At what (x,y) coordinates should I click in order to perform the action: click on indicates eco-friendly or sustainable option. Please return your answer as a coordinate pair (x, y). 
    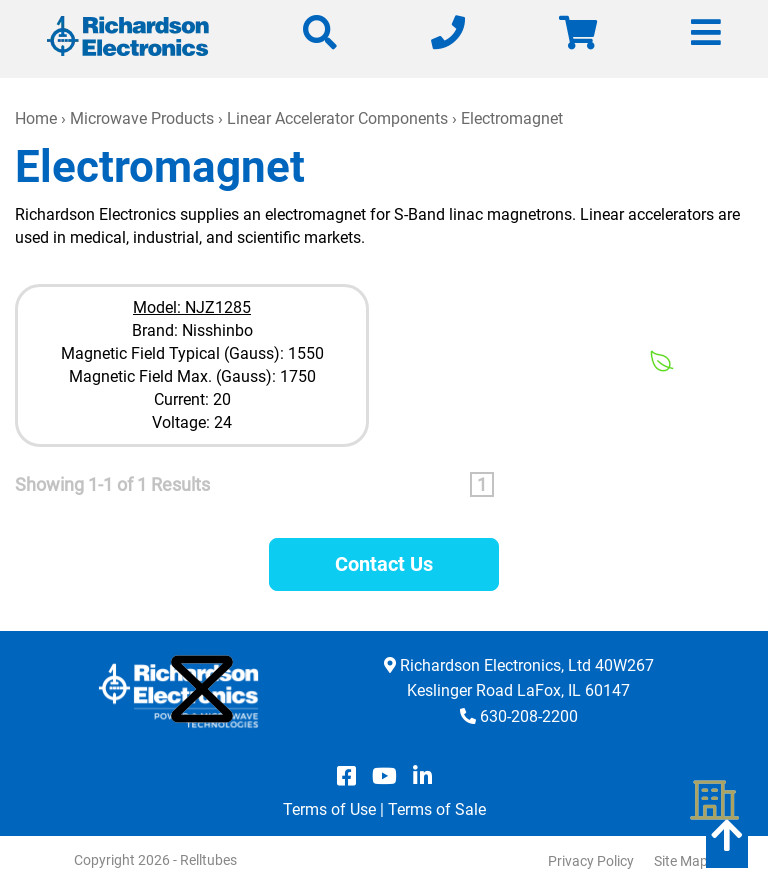
    Looking at the image, I should click on (662, 361).